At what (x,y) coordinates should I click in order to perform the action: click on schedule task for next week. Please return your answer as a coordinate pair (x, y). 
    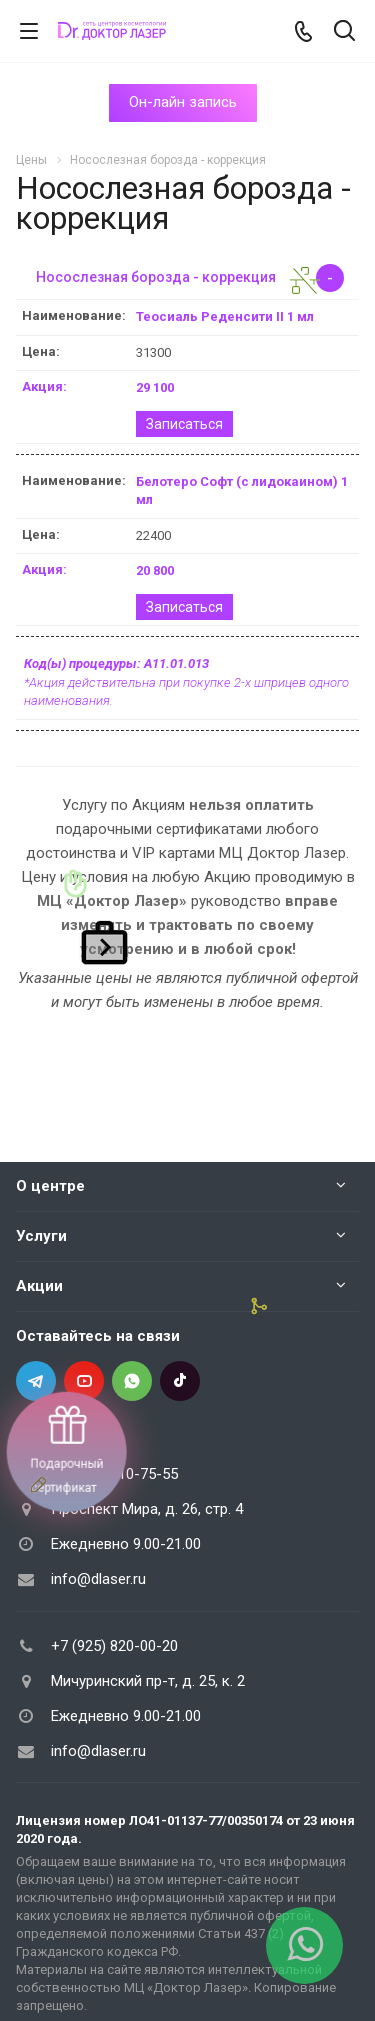
    Looking at the image, I should click on (104, 941).